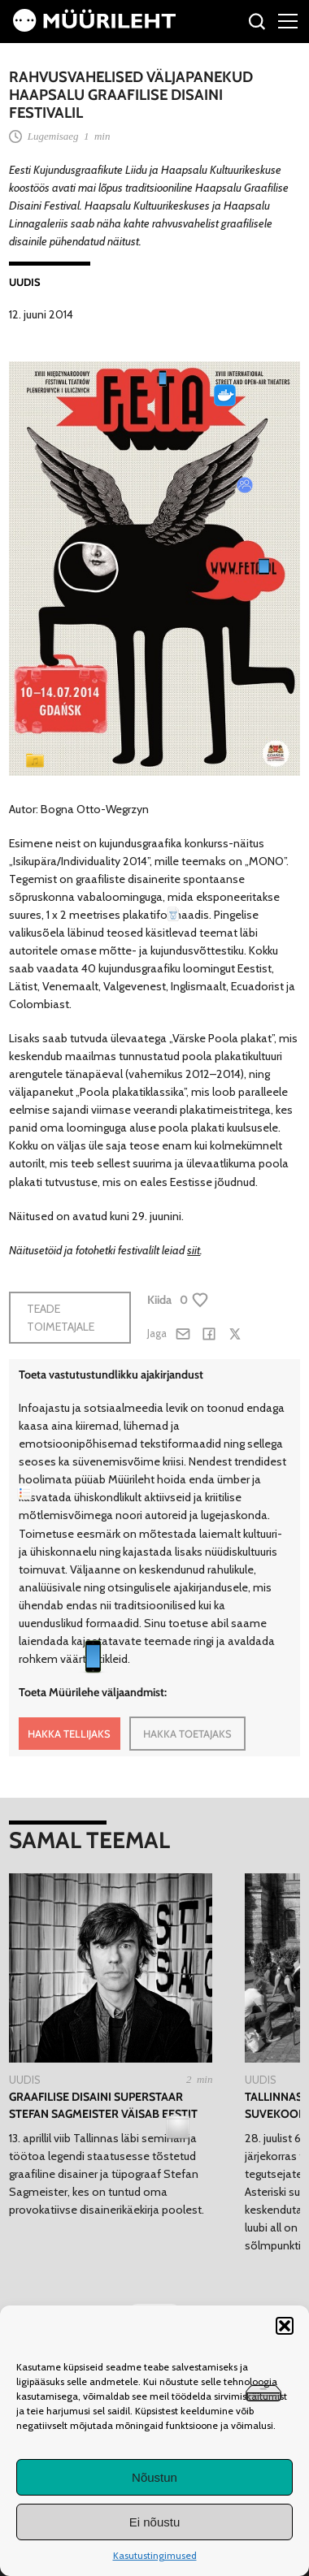  What do you see at coordinates (173, 914) in the screenshot?
I see `a perl programming language file` at bounding box center [173, 914].